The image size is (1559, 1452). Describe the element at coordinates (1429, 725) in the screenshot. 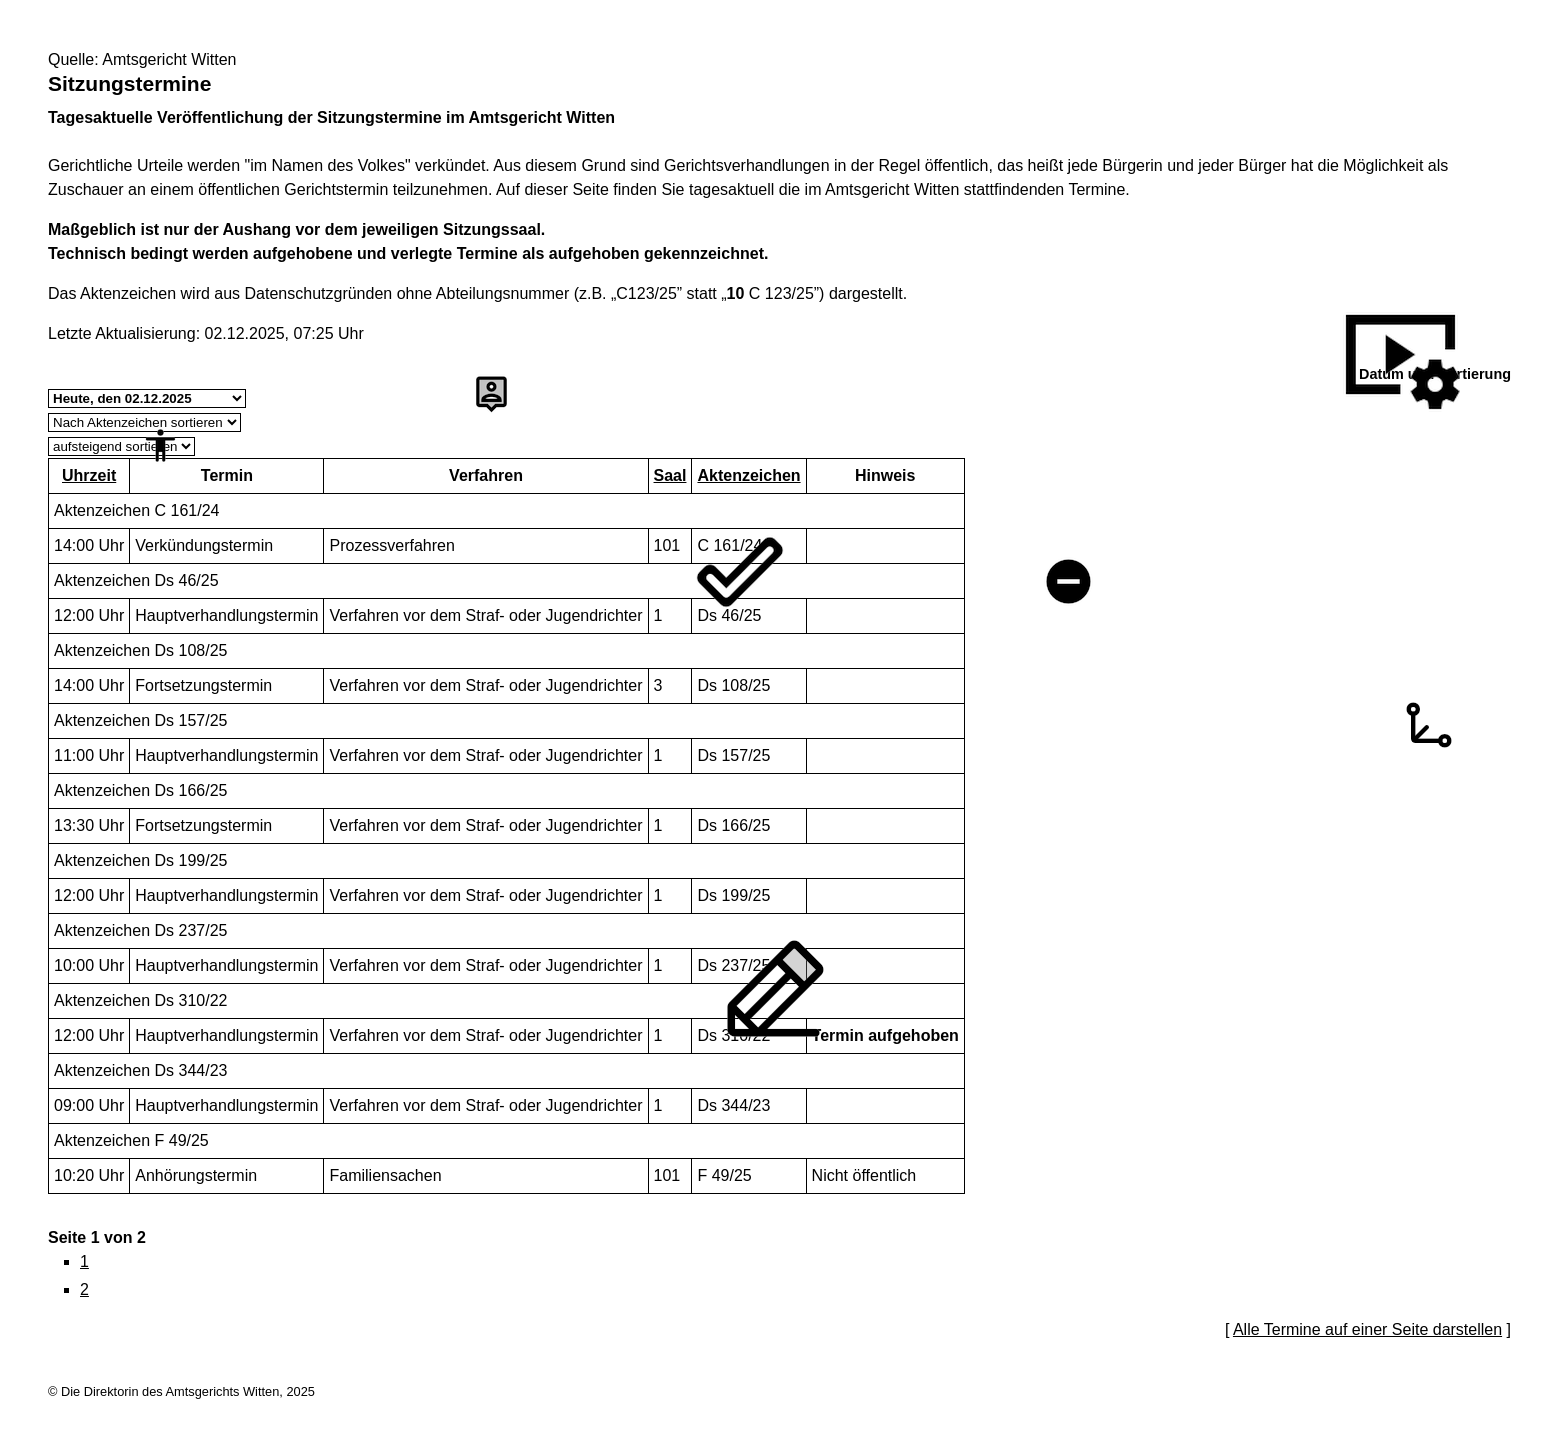

I see `adjust 3d scale or dimensions` at that location.